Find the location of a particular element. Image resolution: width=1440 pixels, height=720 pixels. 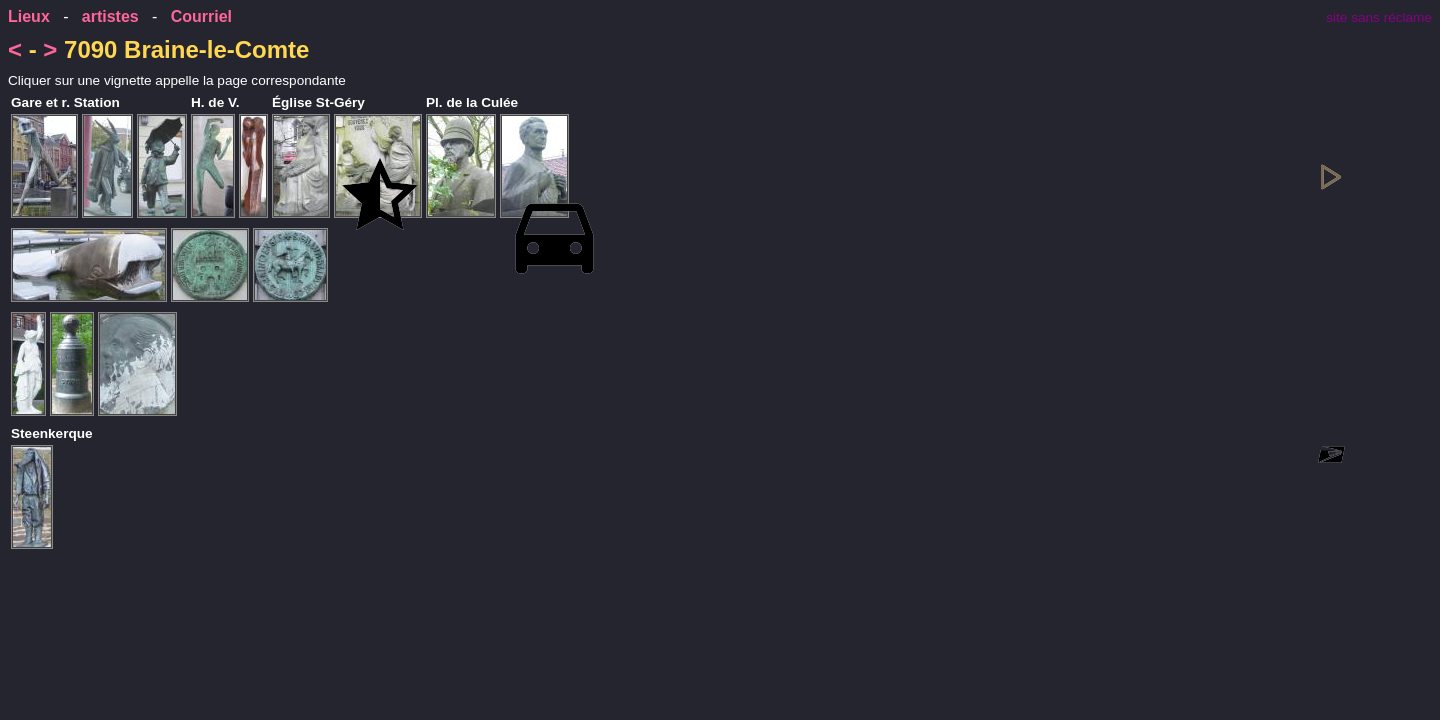

play media content is located at coordinates (1329, 177).